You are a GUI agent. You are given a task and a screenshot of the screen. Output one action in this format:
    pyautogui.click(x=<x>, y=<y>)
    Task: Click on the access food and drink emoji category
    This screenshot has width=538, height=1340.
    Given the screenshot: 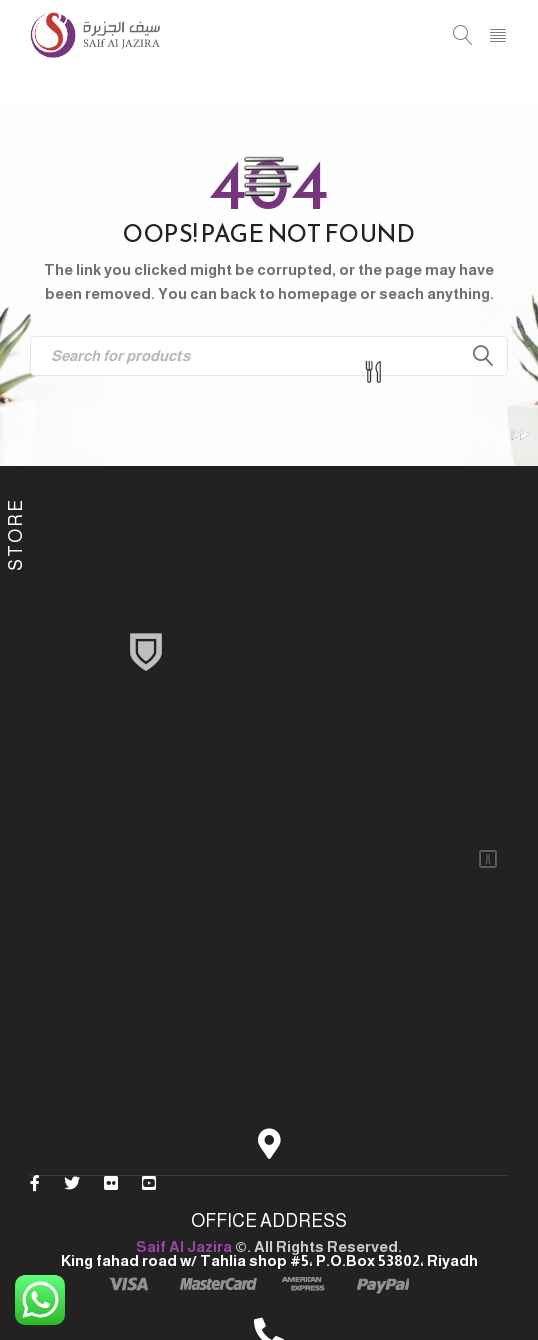 What is the action you would take?
    pyautogui.click(x=374, y=372)
    